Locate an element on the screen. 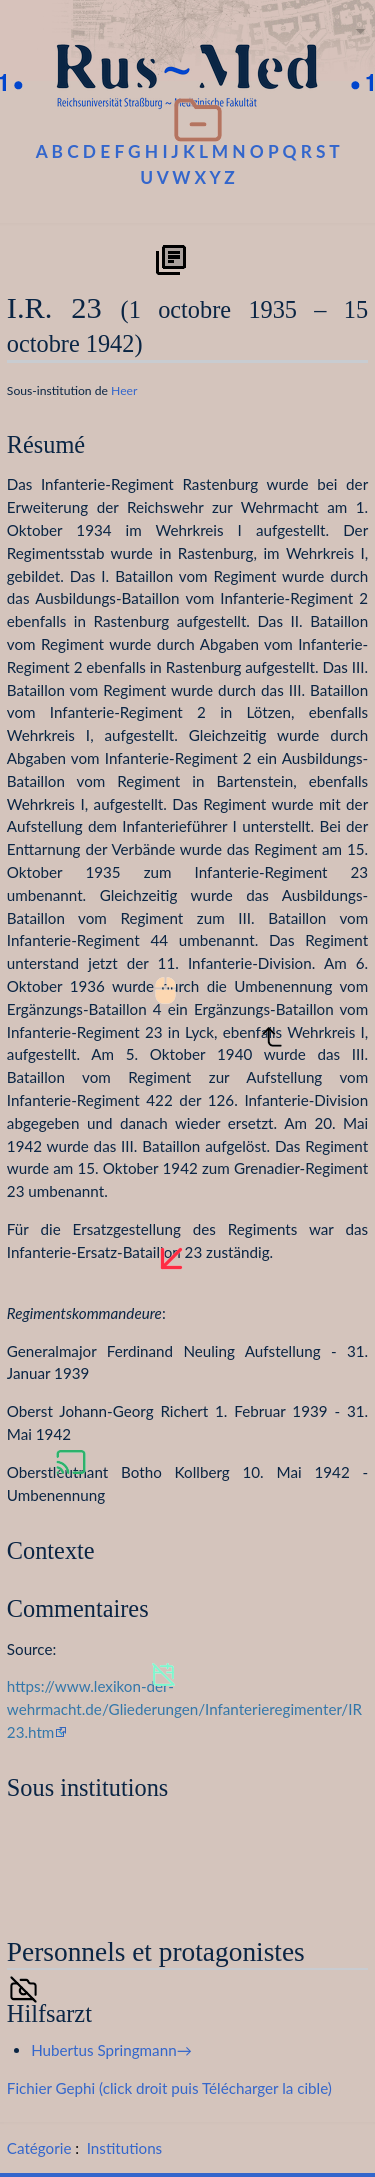 The image size is (375, 2177). remove a folder is located at coordinates (198, 120).